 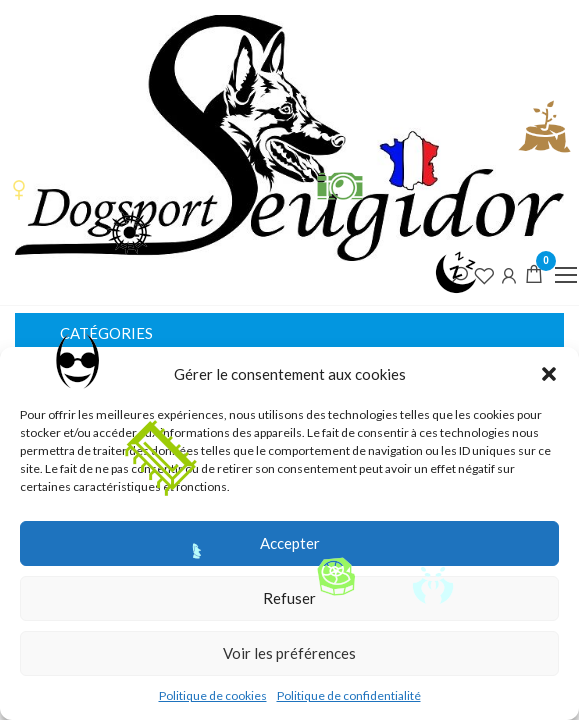 What do you see at coordinates (456, 272) in the screenshot?
I see `enable sleep or night mode` at bounding box center [456, 272].